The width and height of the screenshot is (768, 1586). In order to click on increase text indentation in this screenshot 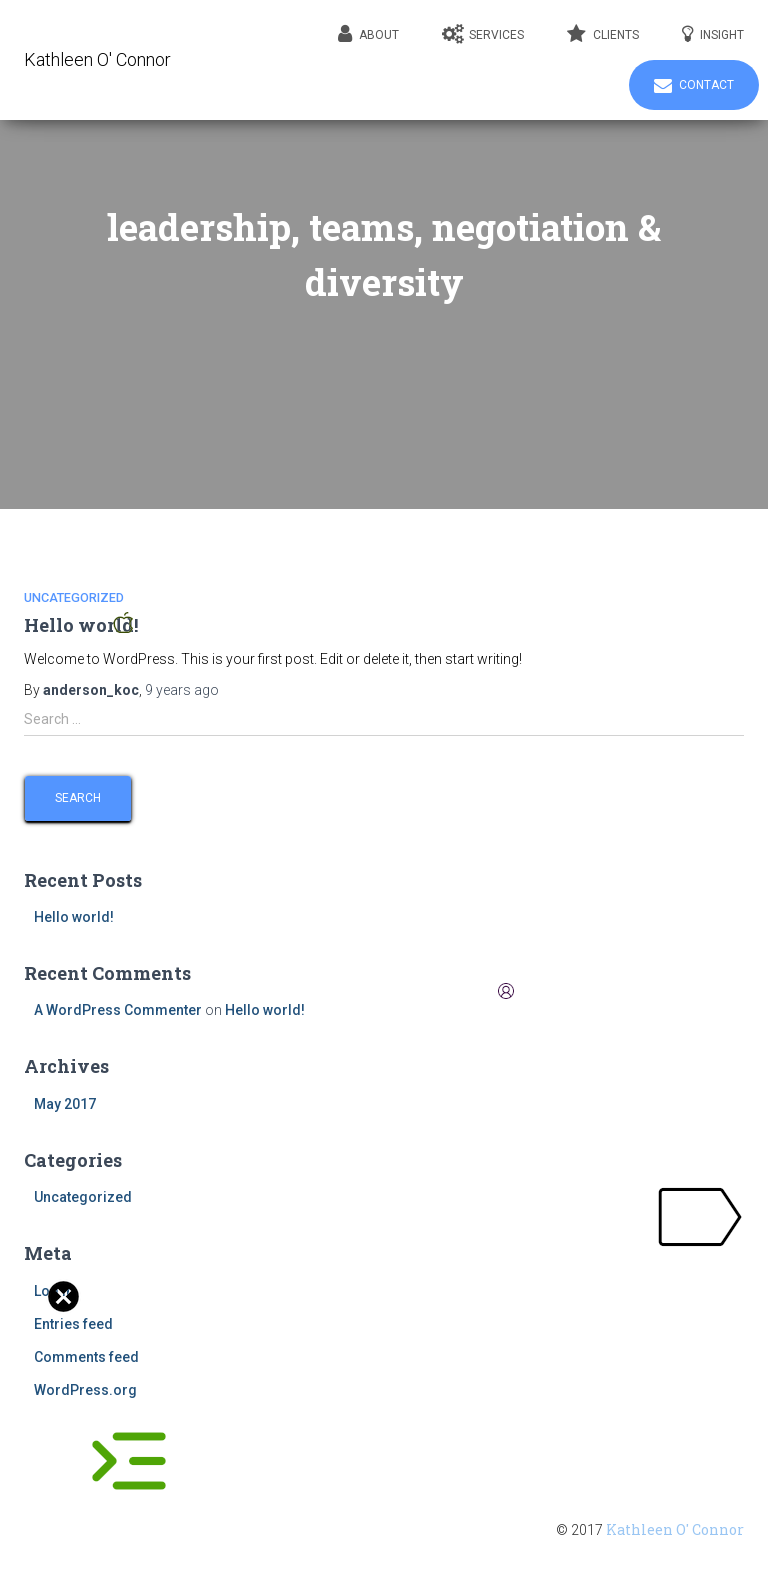, I will do `click(129, 1461)`.